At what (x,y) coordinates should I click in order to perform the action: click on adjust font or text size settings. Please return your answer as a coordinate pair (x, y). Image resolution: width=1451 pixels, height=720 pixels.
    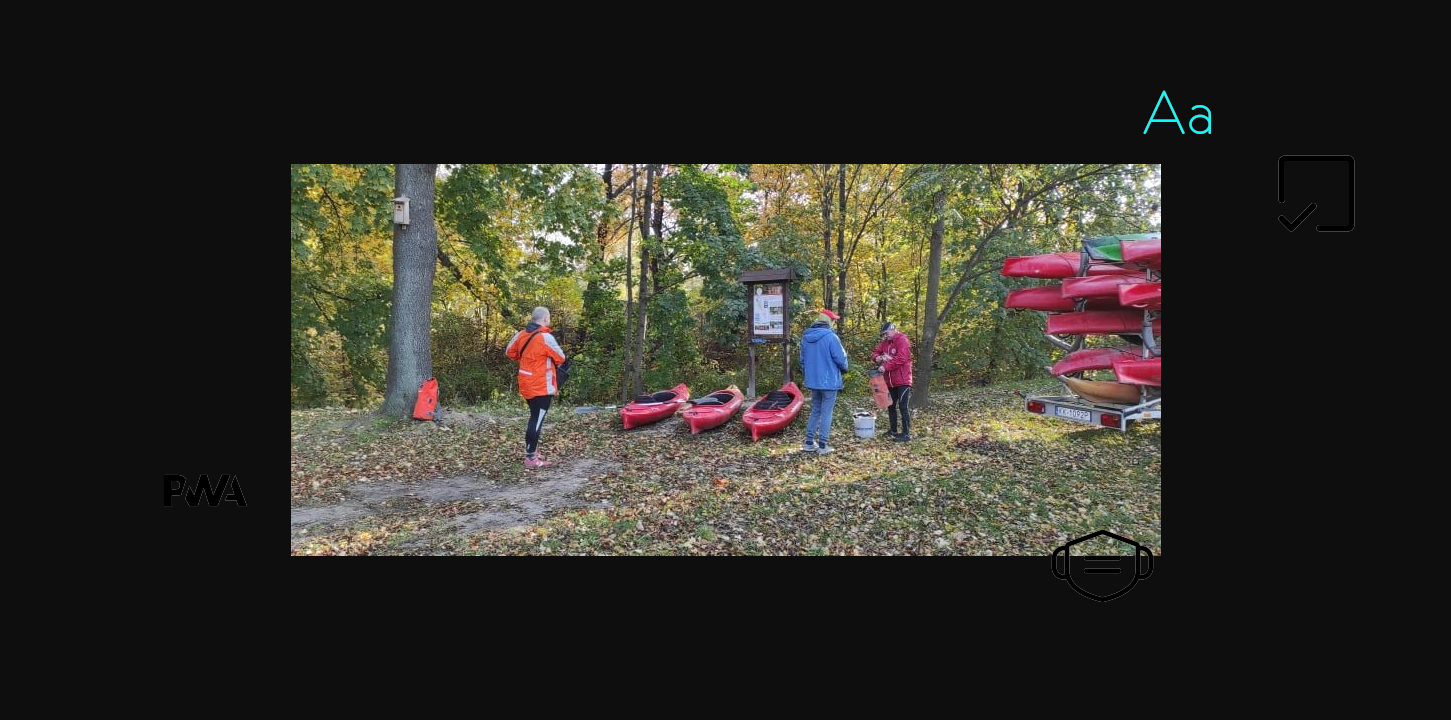
    Looking at the image, I should click on (1178, 113).